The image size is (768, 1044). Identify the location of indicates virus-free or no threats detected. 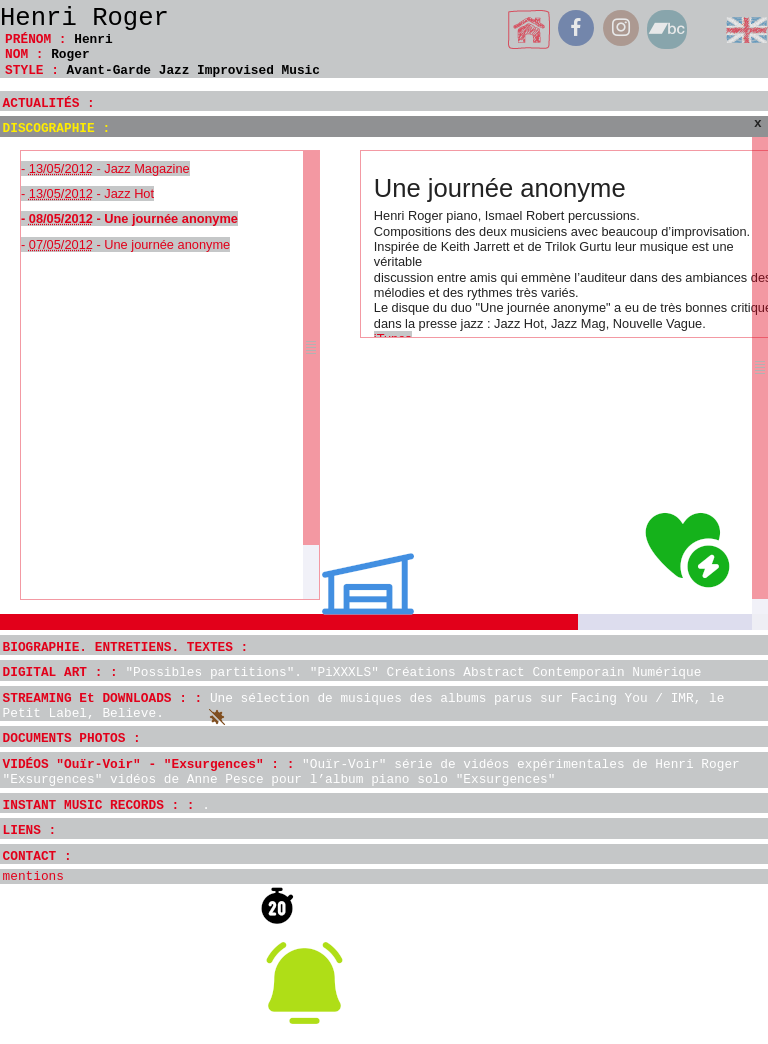
(217, 717).